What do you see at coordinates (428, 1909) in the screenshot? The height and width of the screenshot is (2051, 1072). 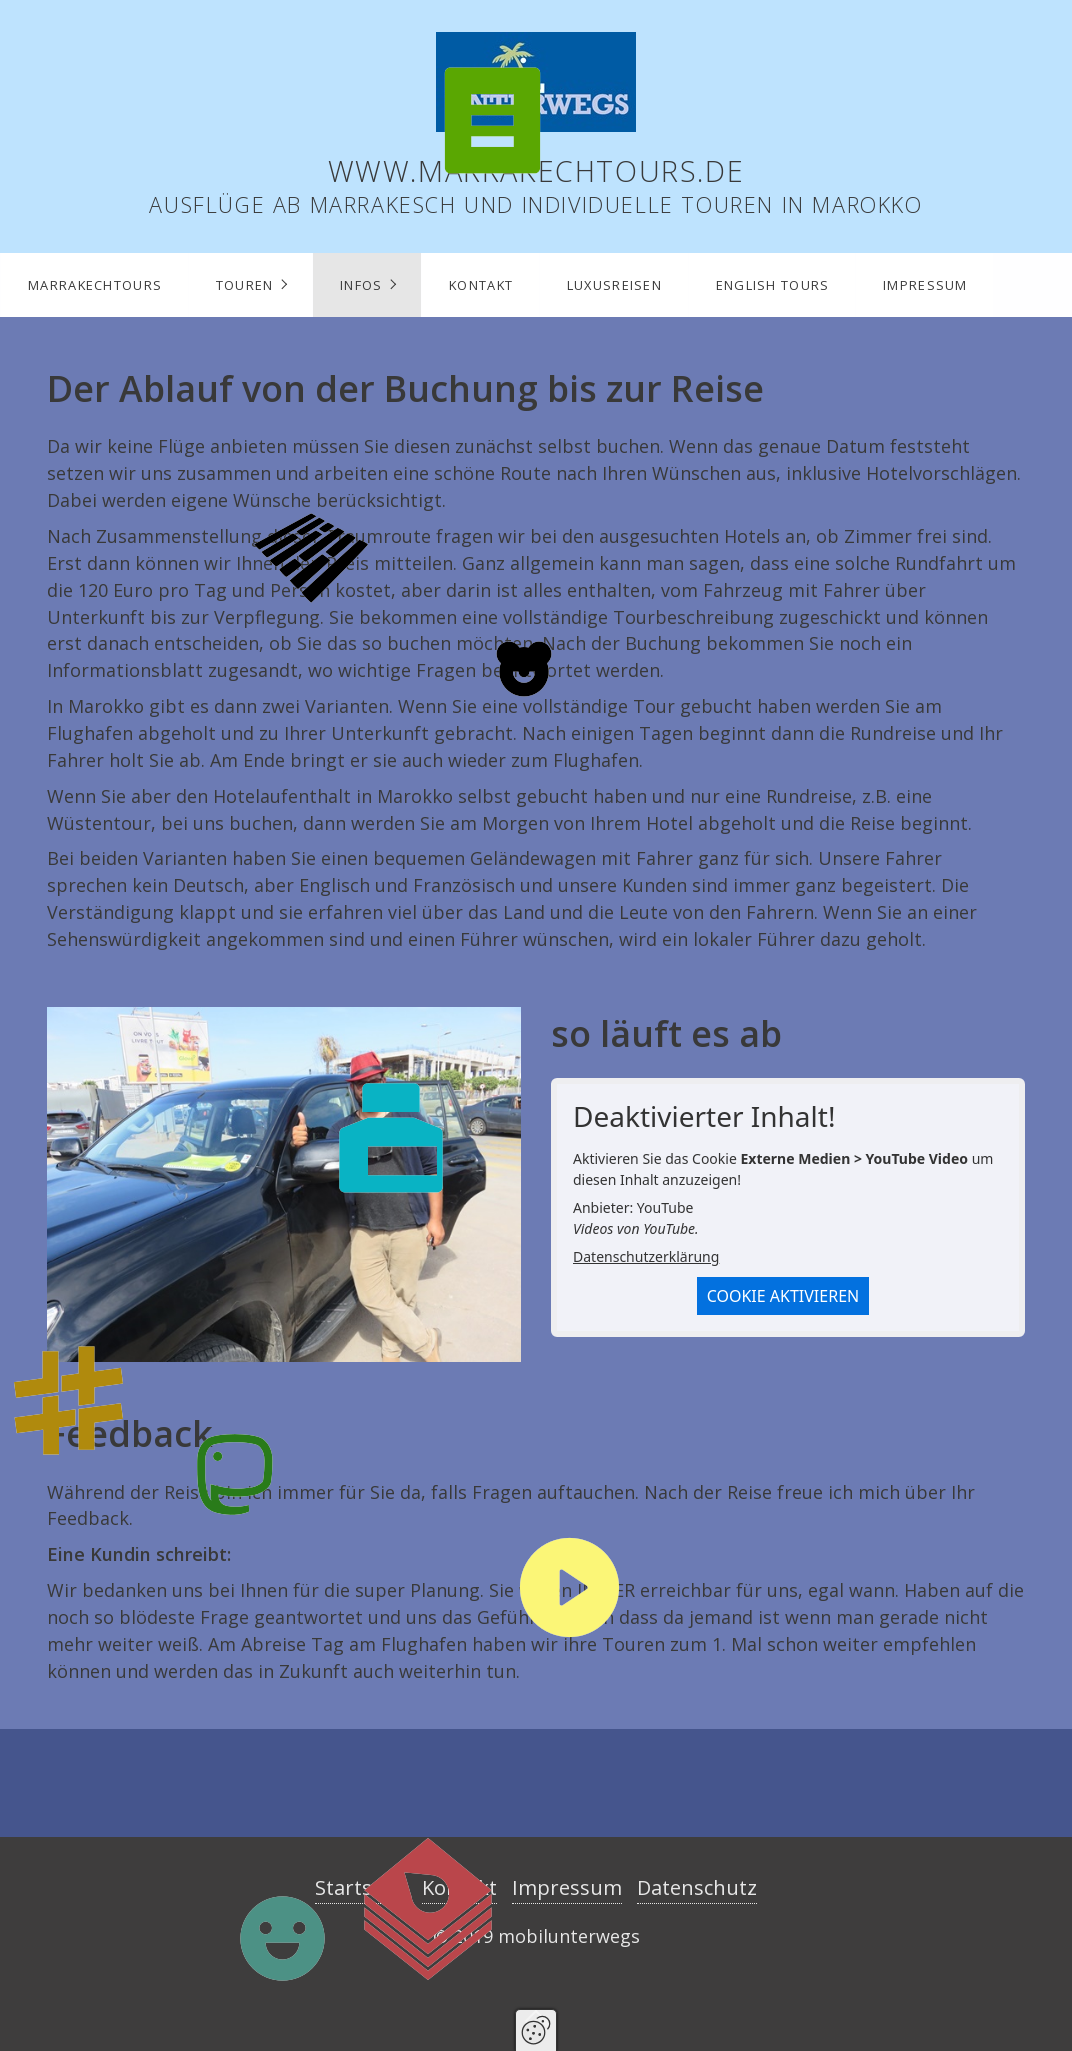 I see `vapor swift web framework logo` at bounding box center [428, 1909].